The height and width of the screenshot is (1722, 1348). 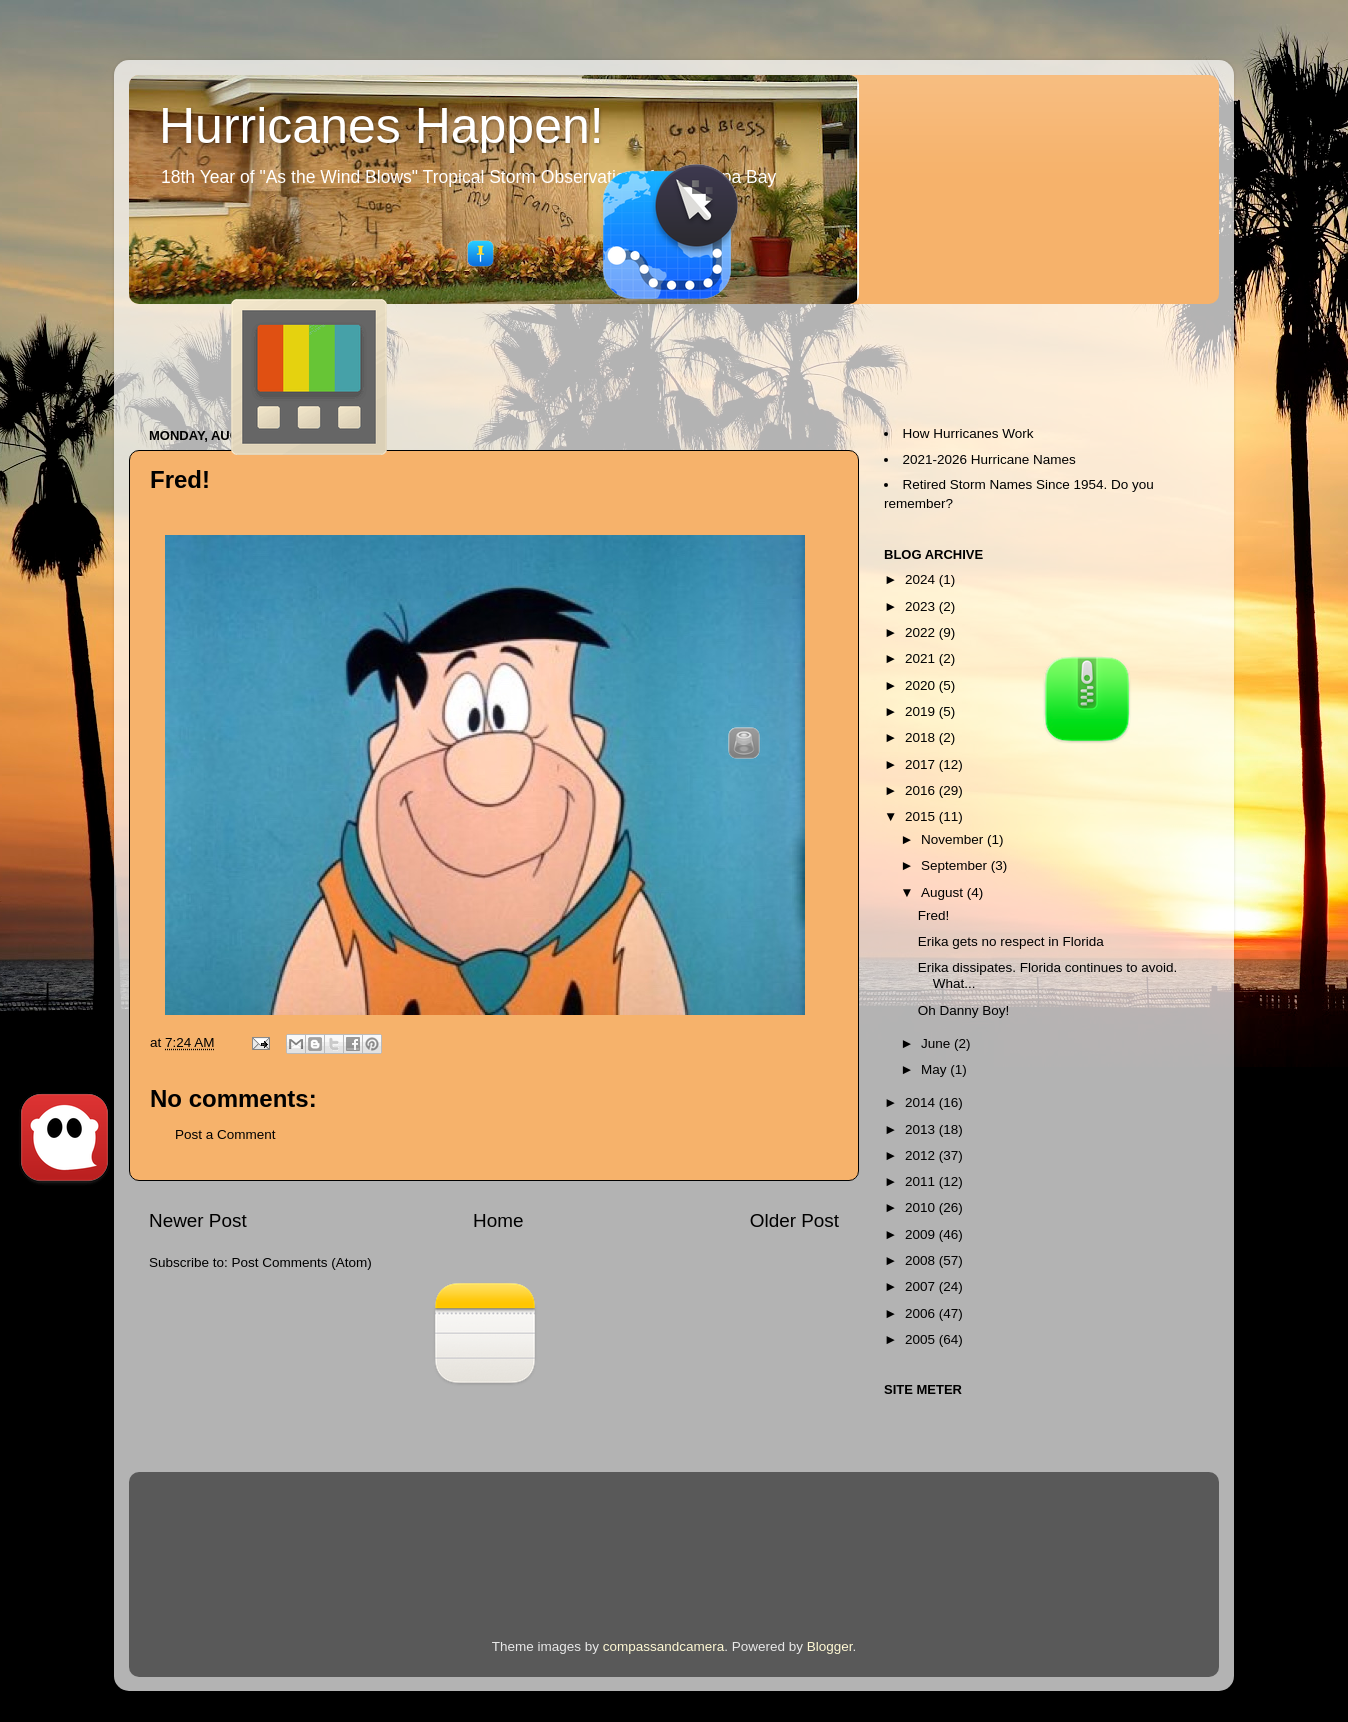 What do you see at coordinates (744, 743) in the screenshot?
I see `open preview app to view images and PDFs` at bounding box center [744, 743].